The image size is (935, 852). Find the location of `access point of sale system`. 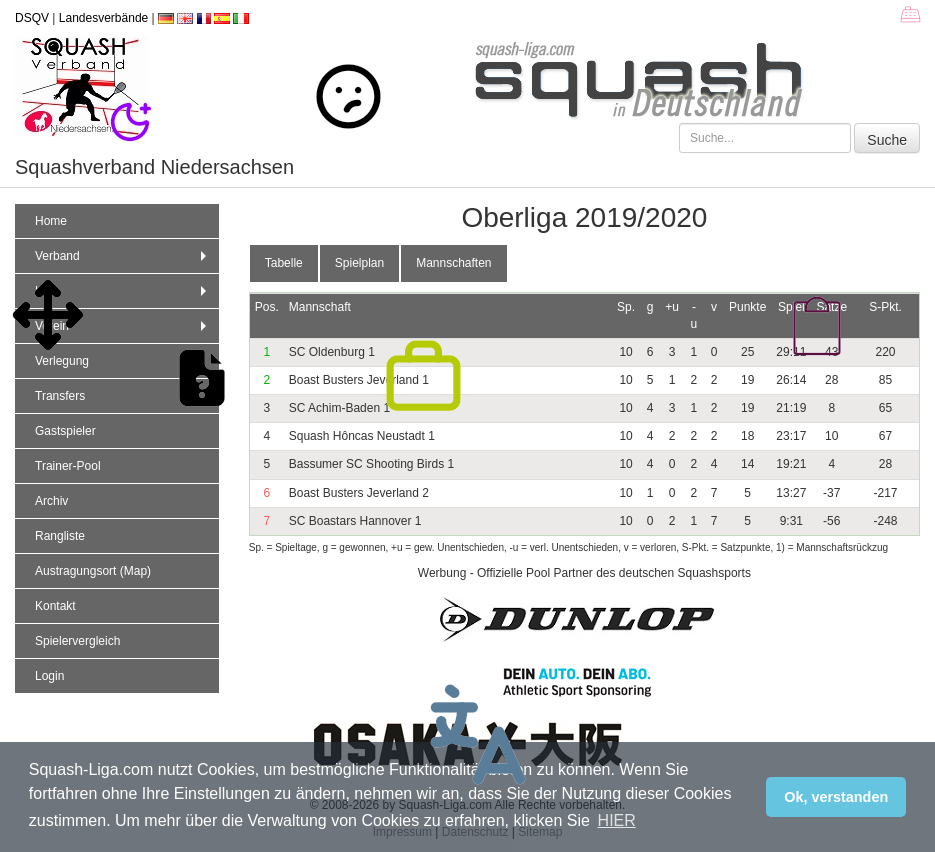

access point of sale system is located at coordinates (910, 15).